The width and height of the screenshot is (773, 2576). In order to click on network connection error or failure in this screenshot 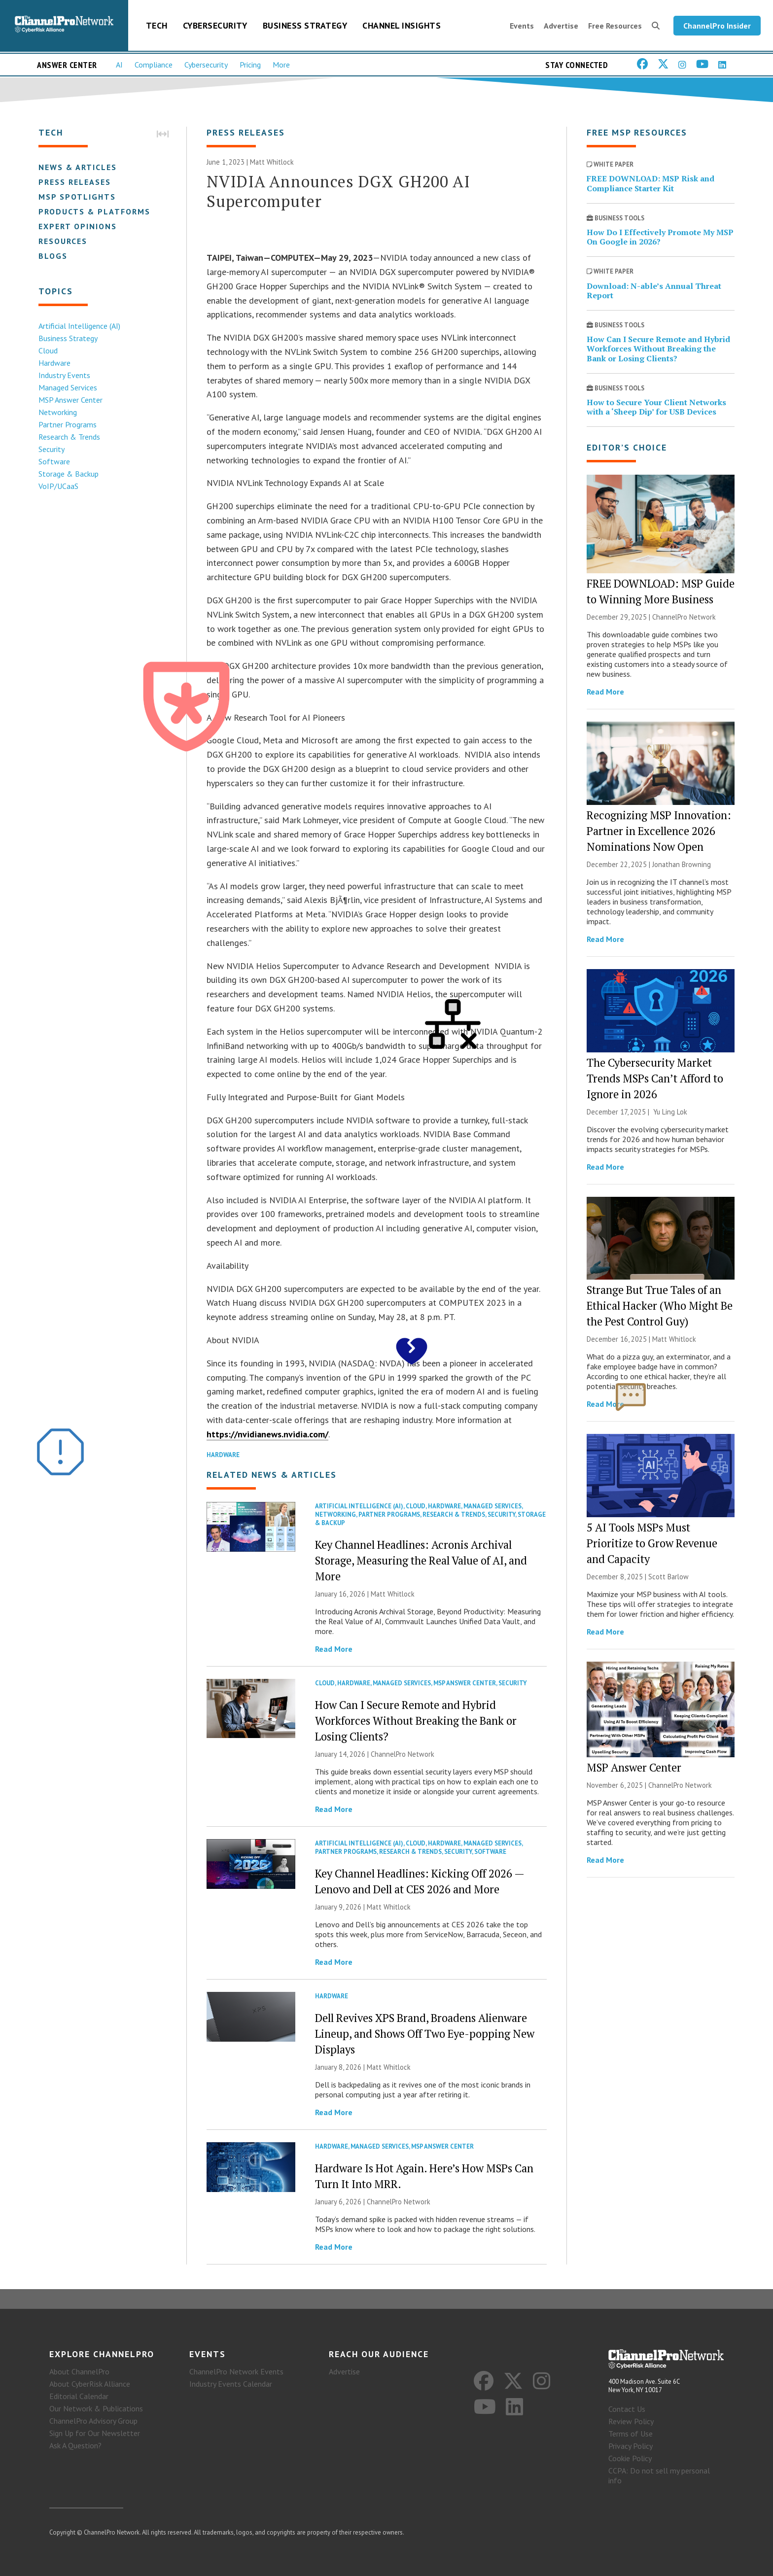, I will do `click(453, 1025)`.